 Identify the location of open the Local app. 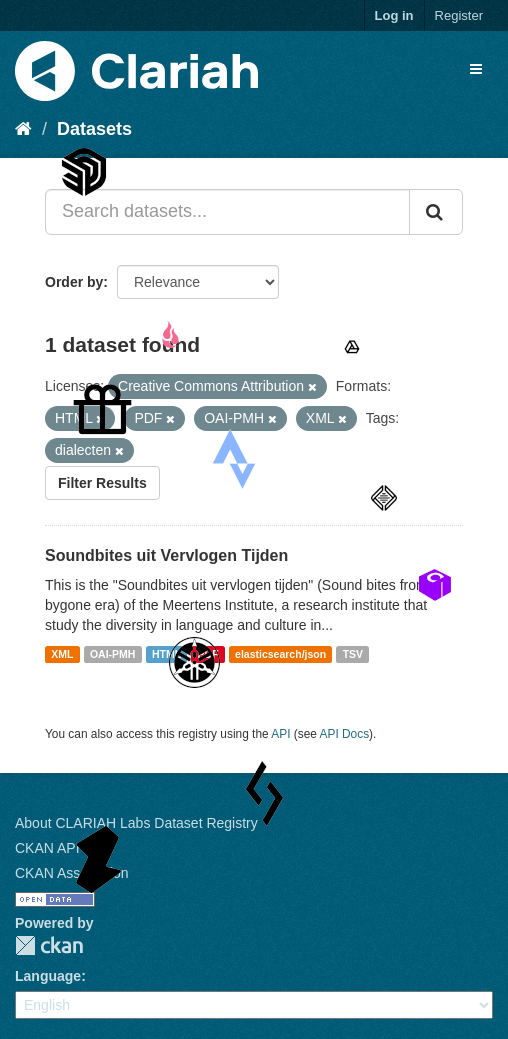
(384, 498).